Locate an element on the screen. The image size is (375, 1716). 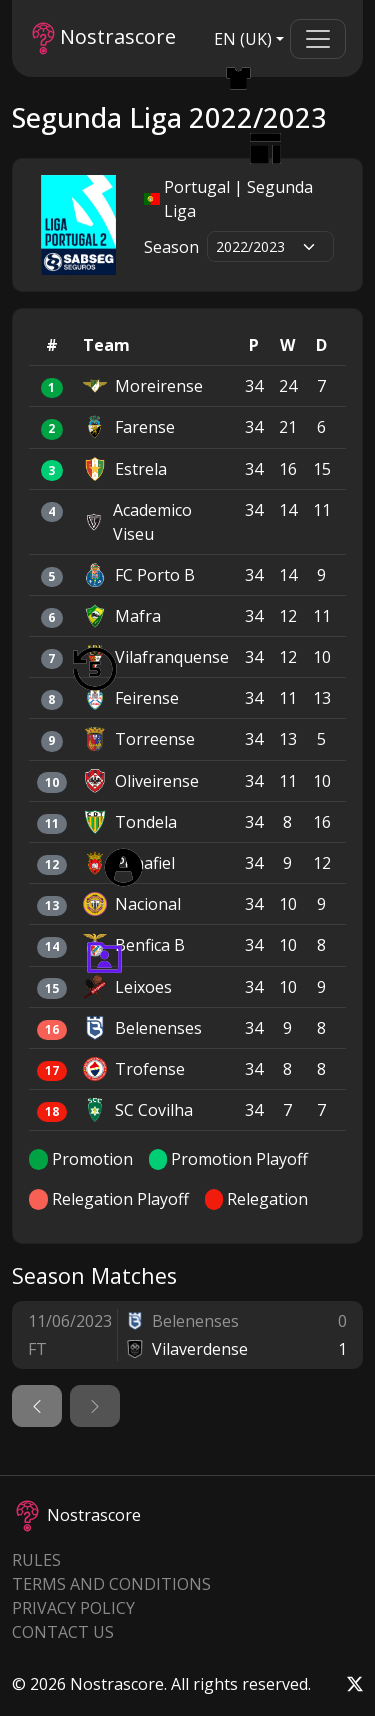
switch to grid or layout view is located at coordinates (265, 148).